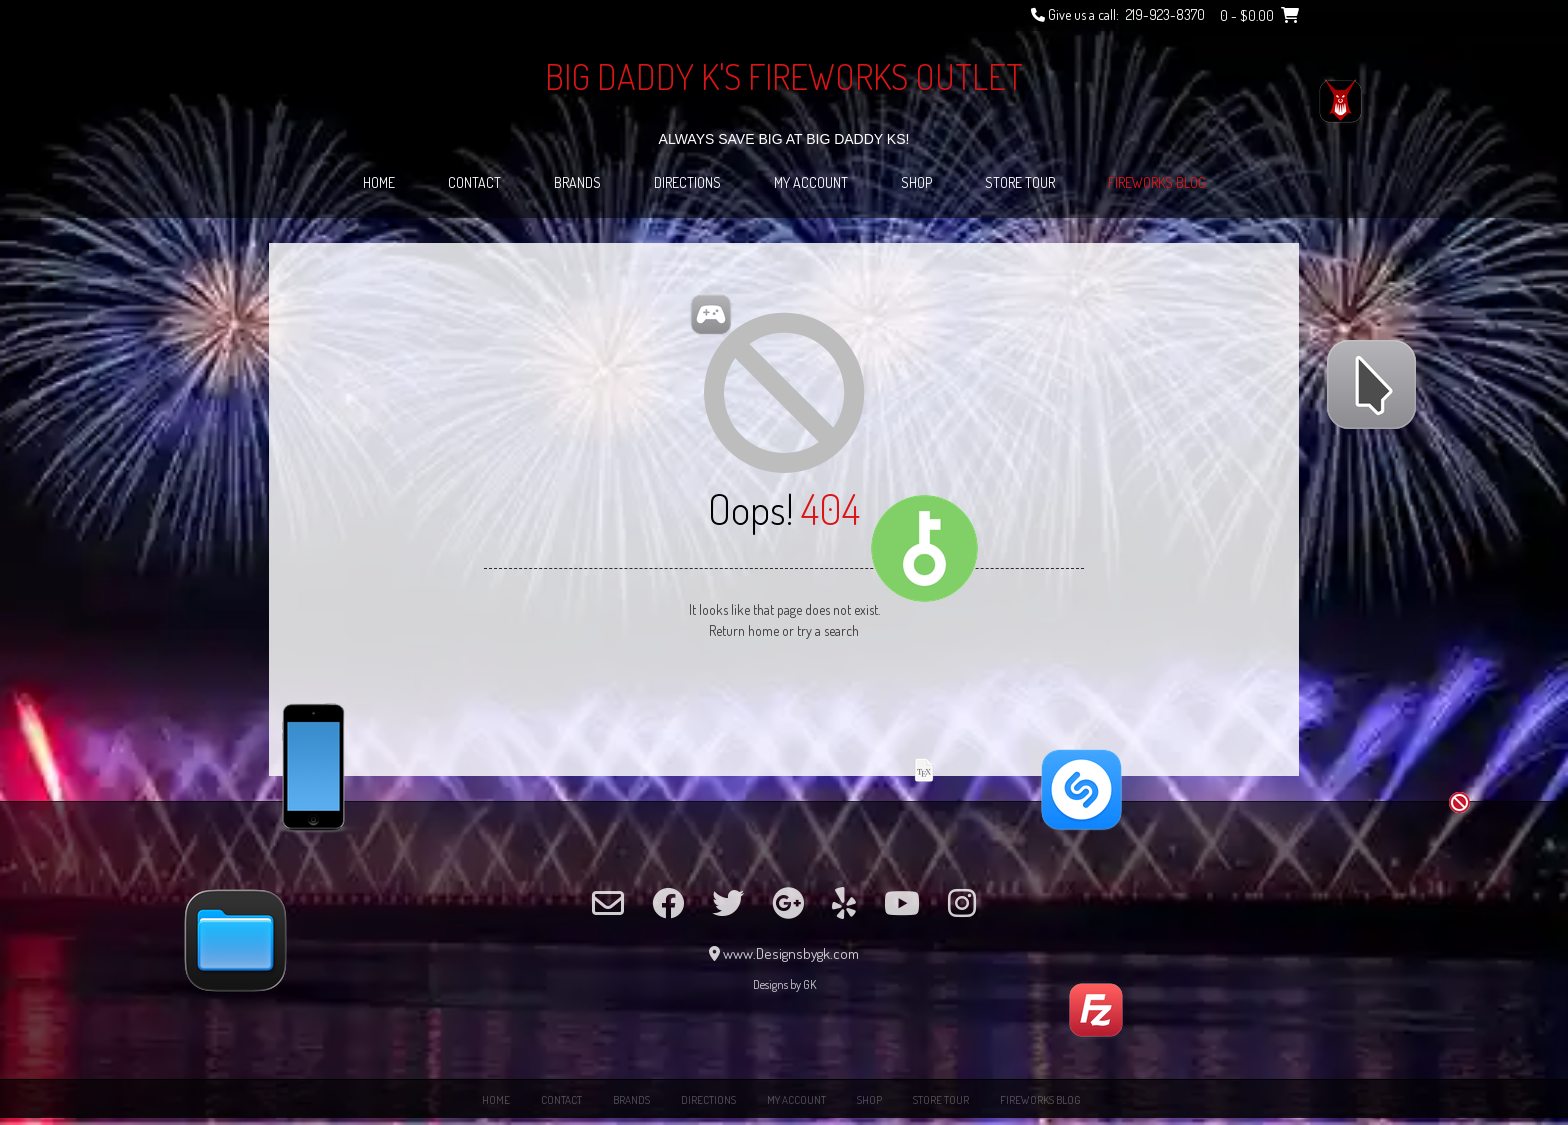 This screenshot has width=1568, height=1125. What do you see at coordinates (1371, 384) in the screenshot?
I see `open cursor preferences settings` at bounding box center [1371, 384].